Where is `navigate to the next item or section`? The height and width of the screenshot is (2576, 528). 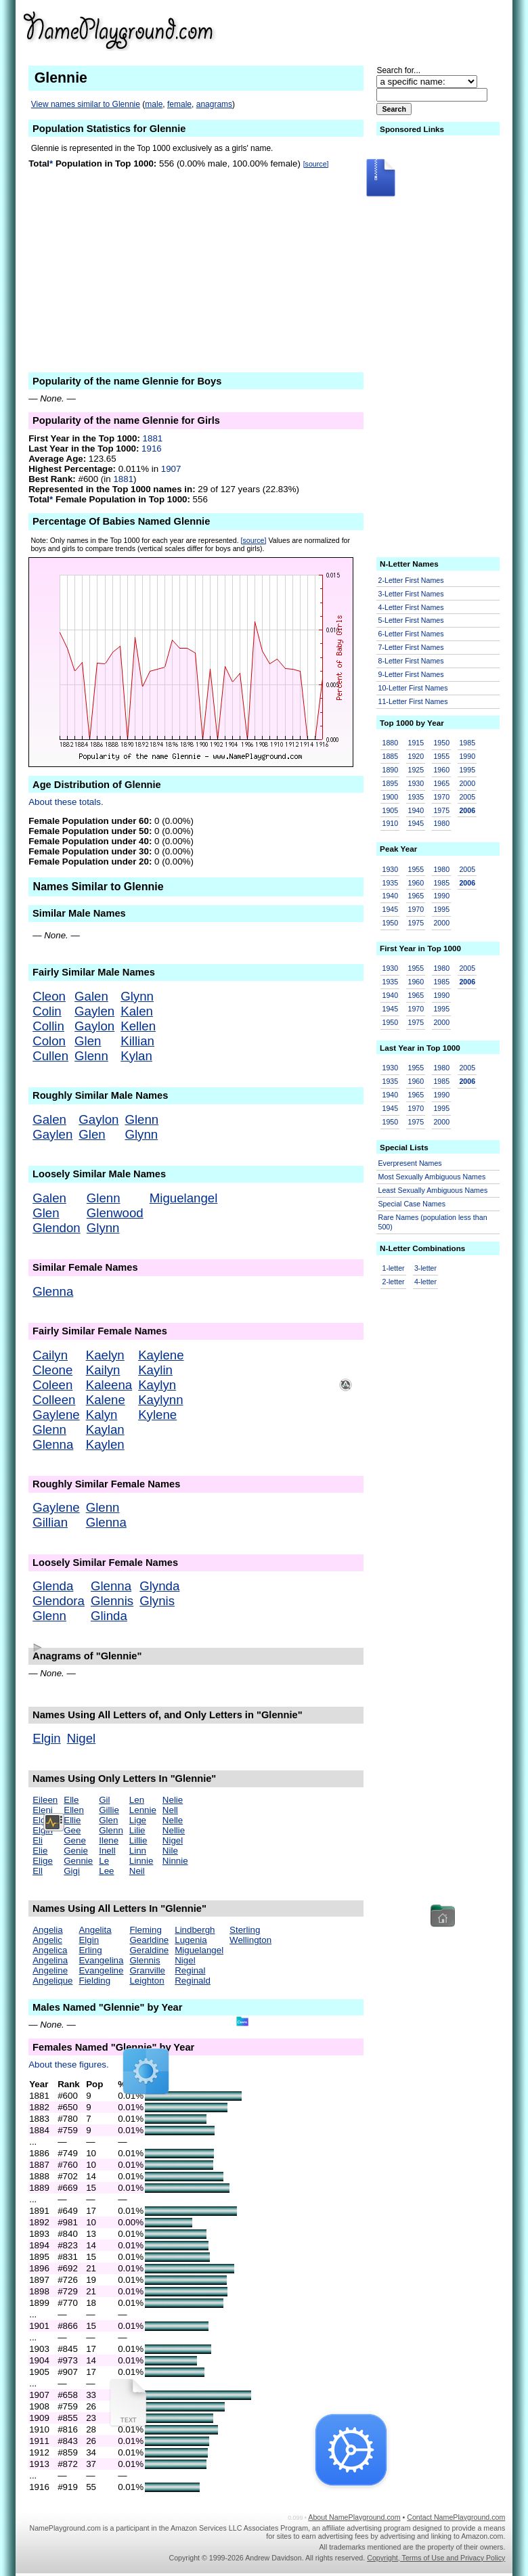
navigate to the next item or section is located at coordinates (38, 1648).